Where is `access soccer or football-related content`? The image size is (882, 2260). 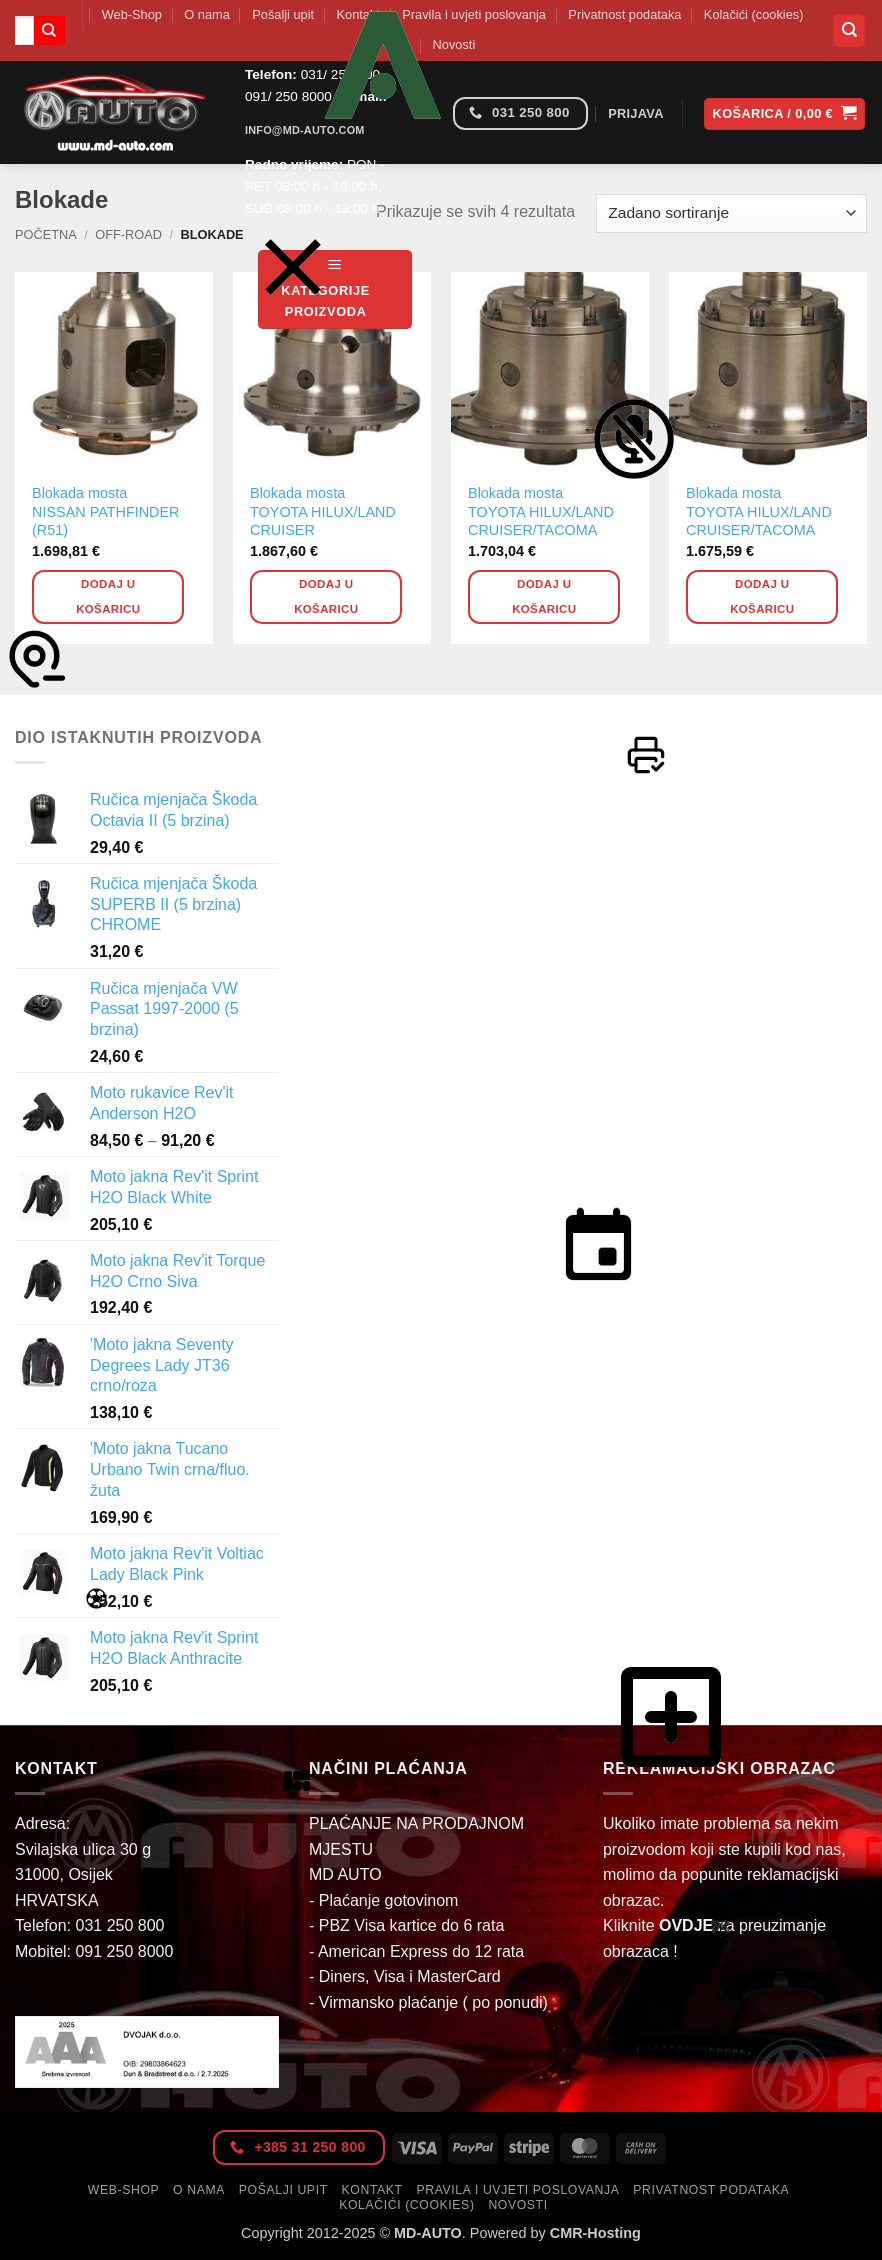 access soccer or football-related content is located at coordinates (96, 1598).